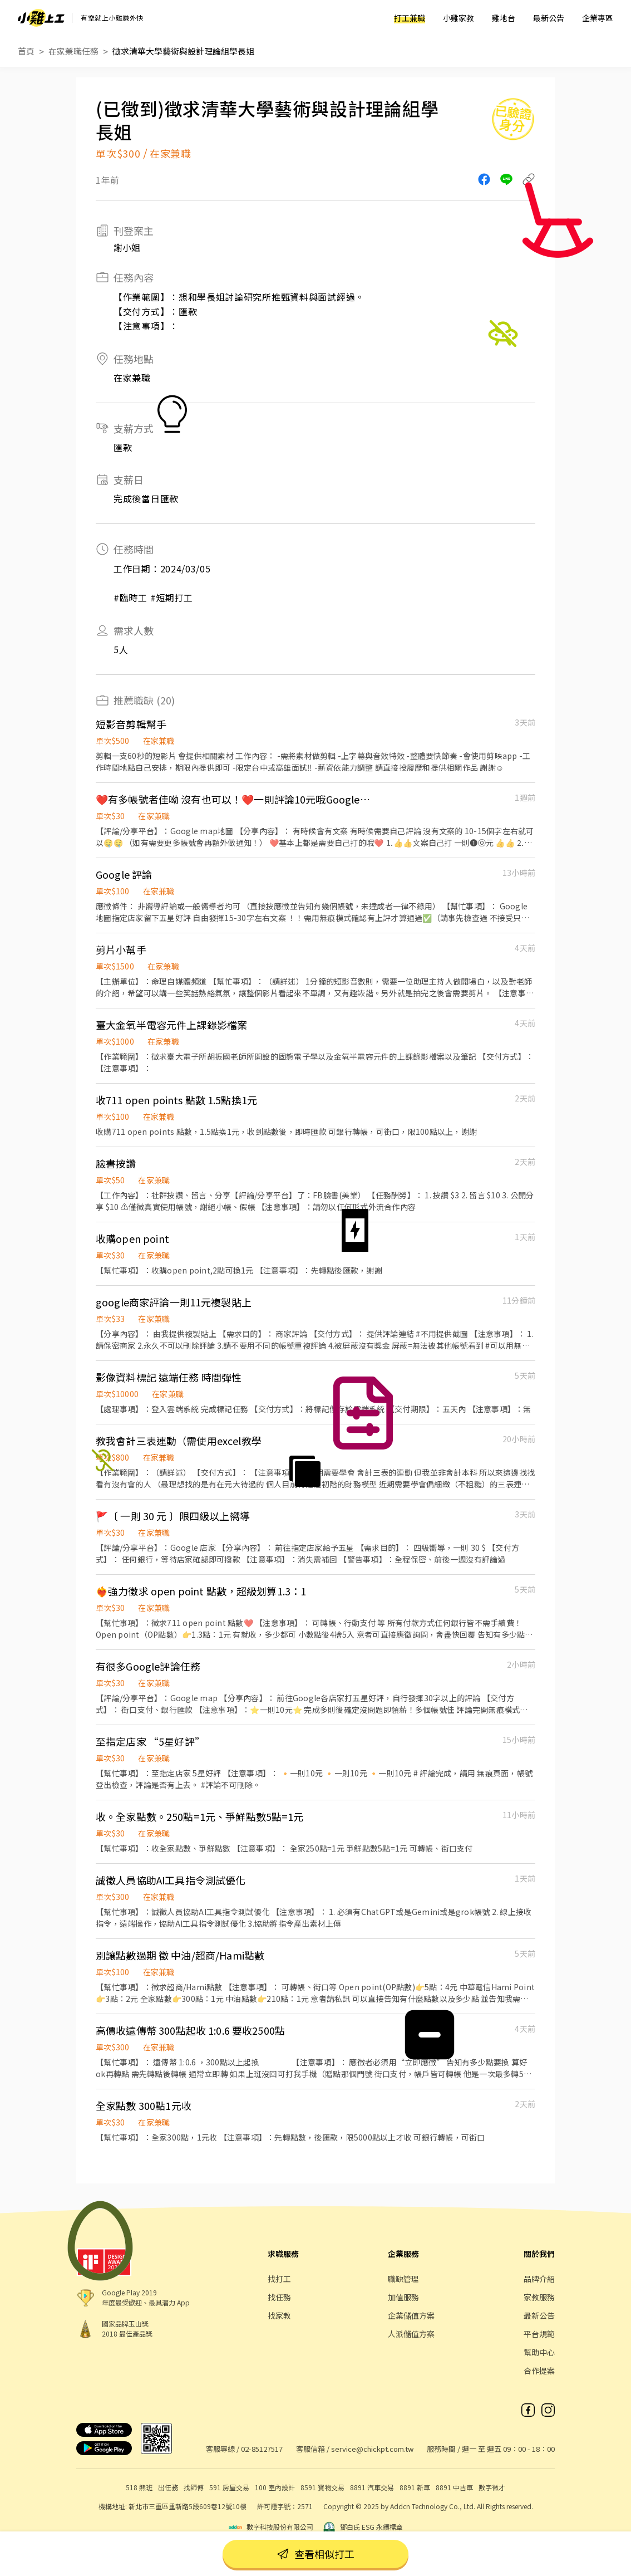 Image resolution: width=631 pixels, height=2576 pixels. Describe the element at coordinates (172, 414) in the screenshot. I see `view tips or helpful suggestions` at that location.